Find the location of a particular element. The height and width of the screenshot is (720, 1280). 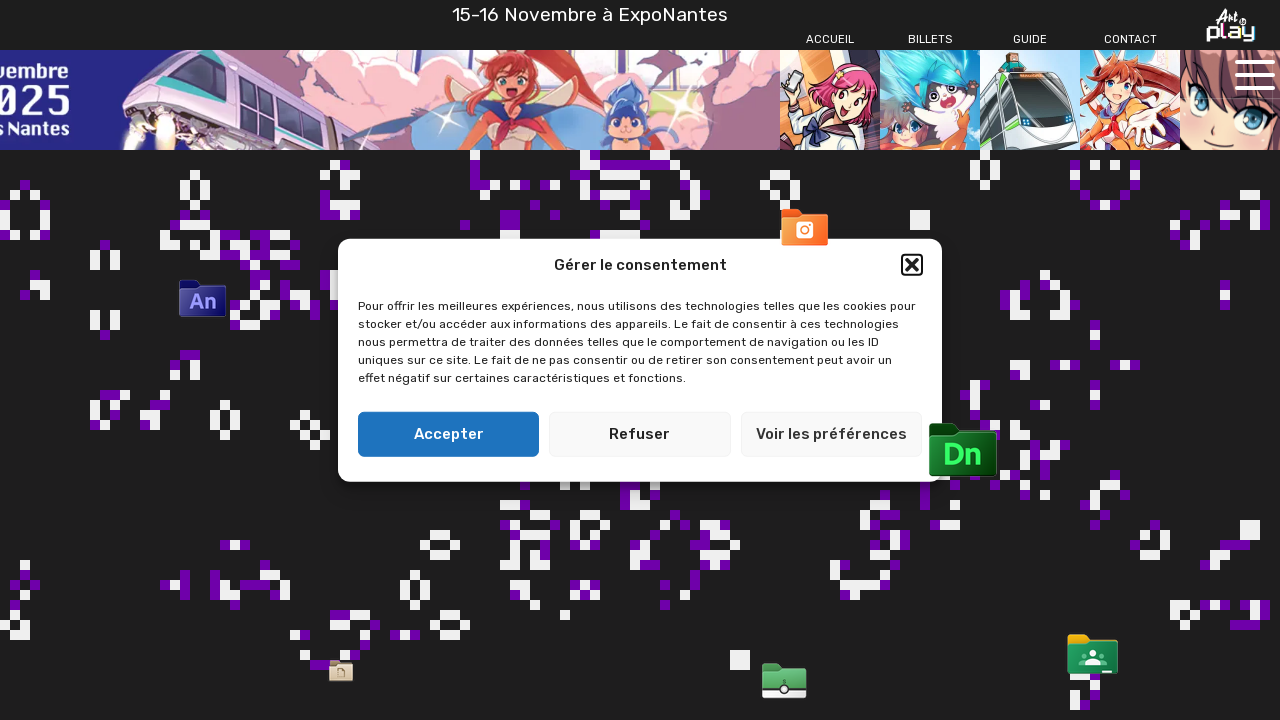

open 4K Stogram downloads folder is located at coordinates (804, 228).